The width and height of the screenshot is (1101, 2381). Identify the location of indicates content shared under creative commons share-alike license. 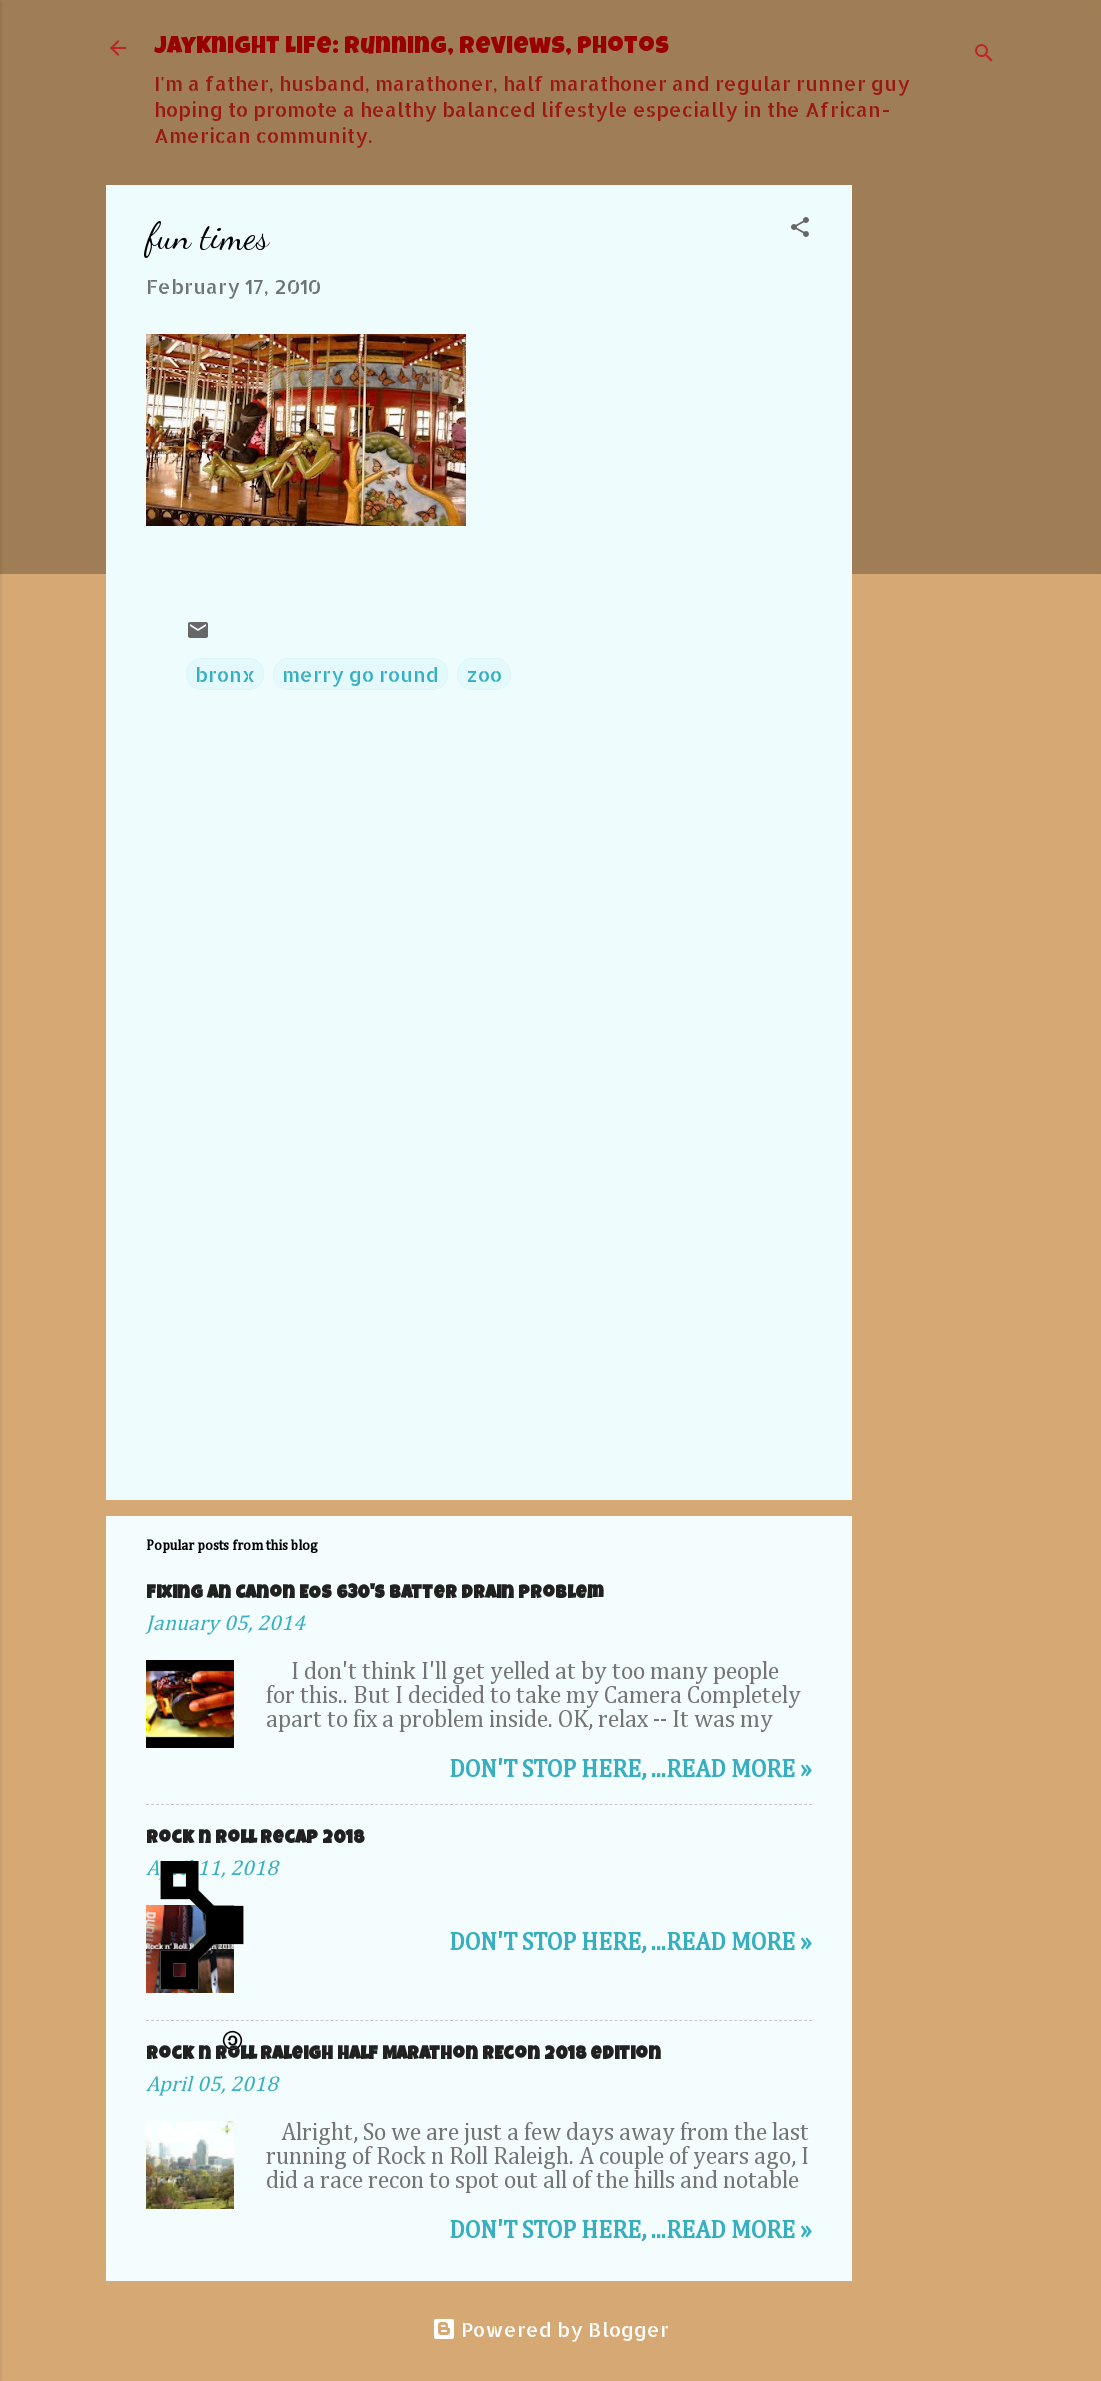
(232, 2040).